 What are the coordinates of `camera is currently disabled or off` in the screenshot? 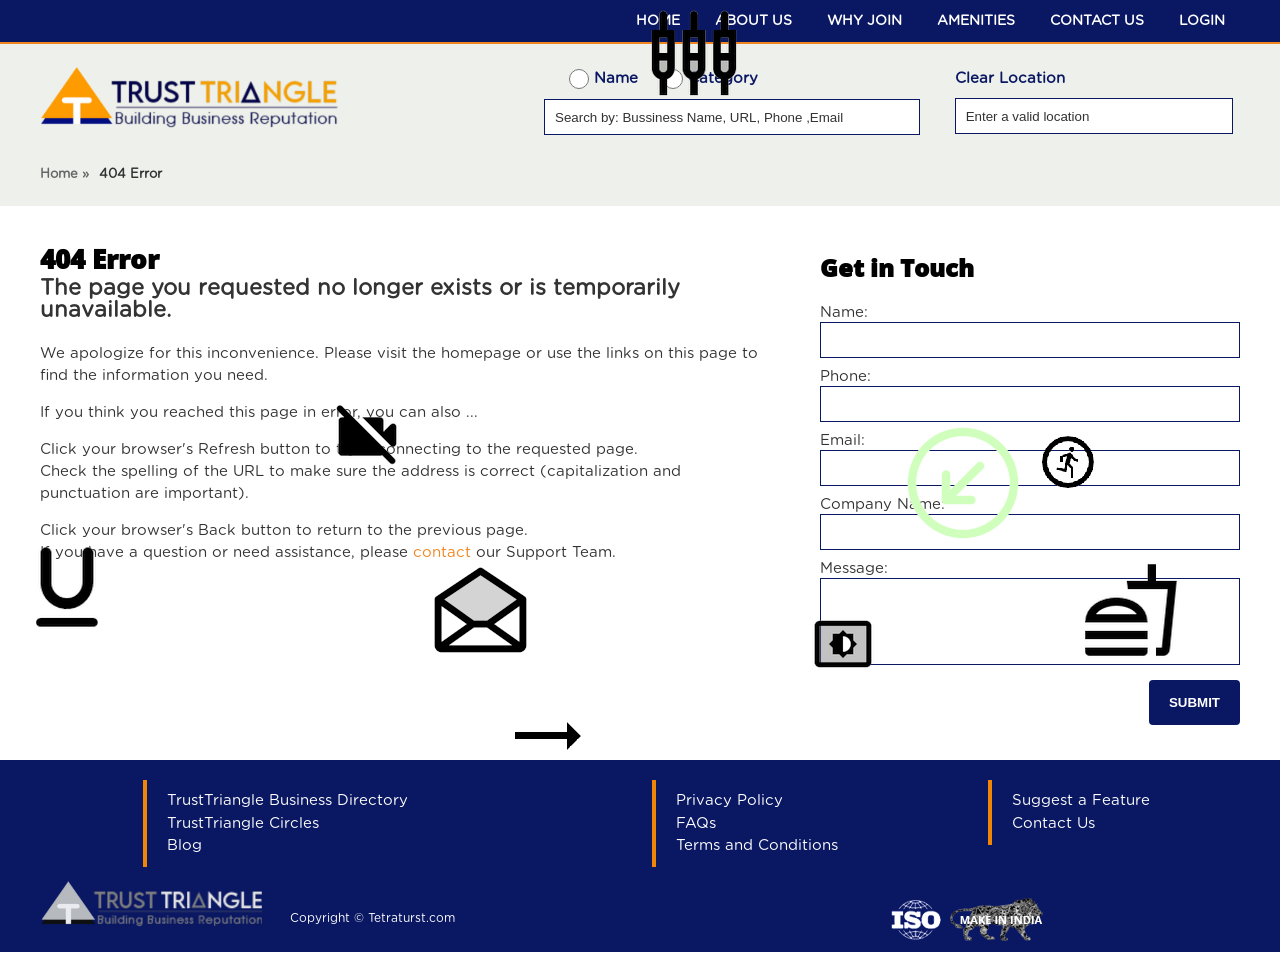 It's located at (367, 436).